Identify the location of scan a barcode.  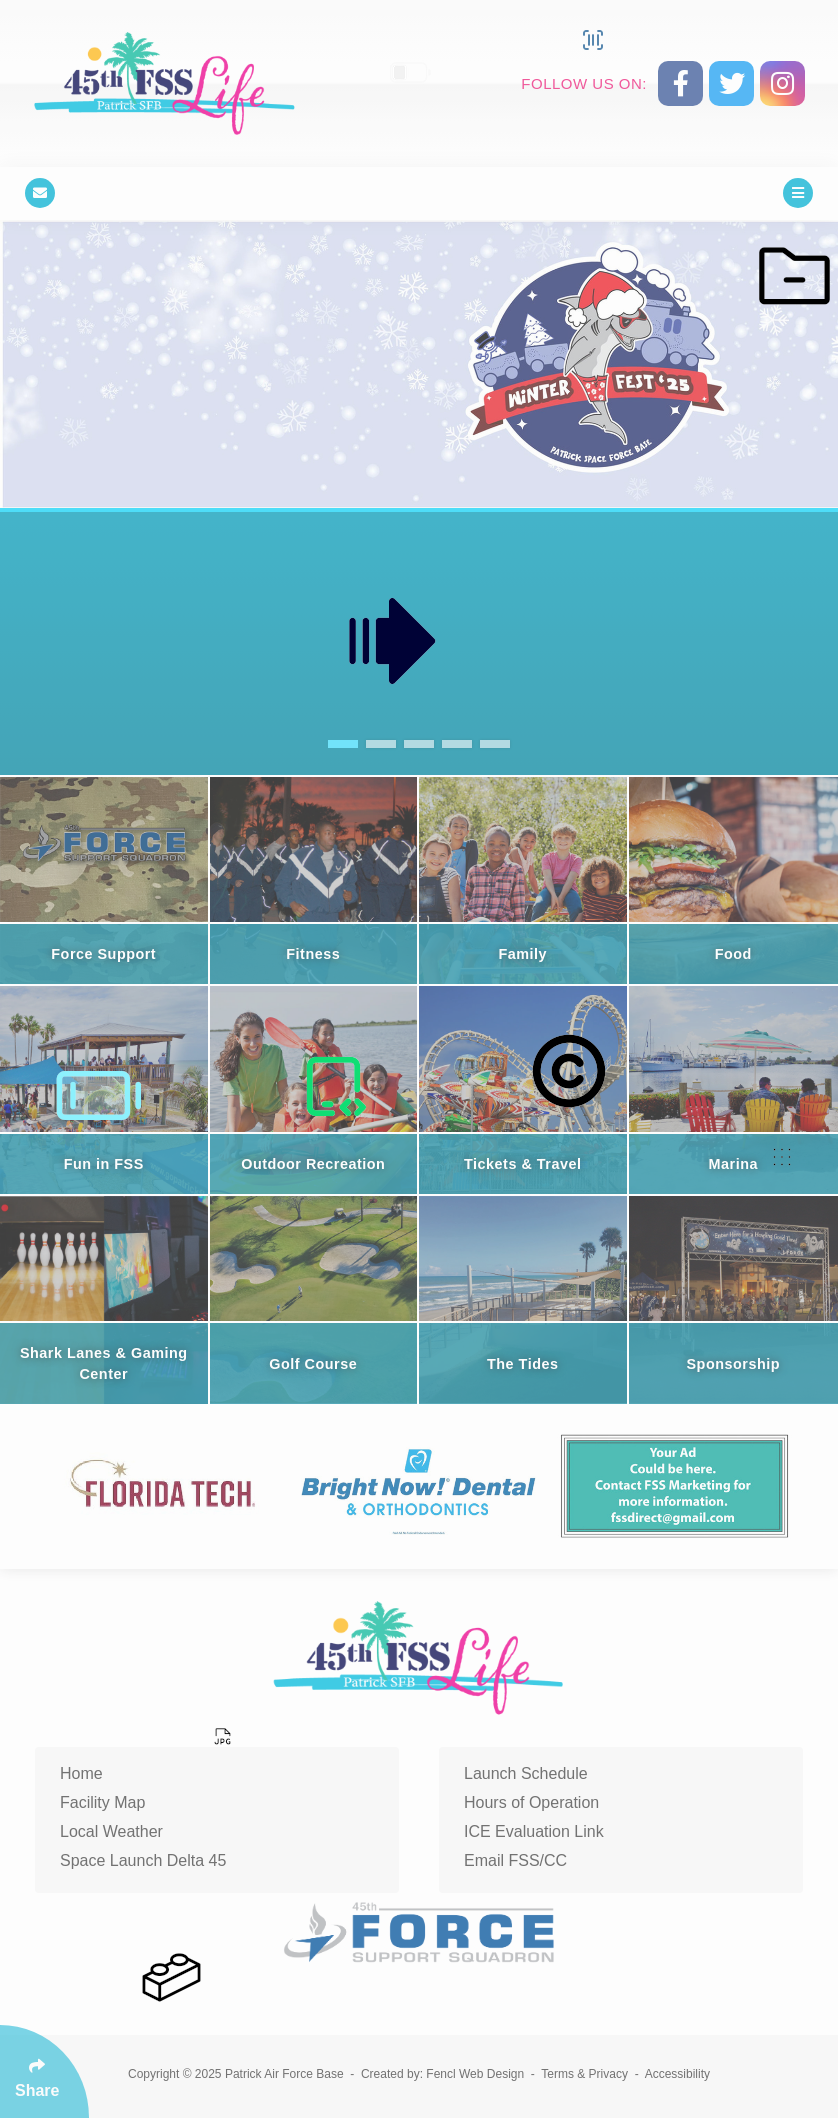
(593, 40).